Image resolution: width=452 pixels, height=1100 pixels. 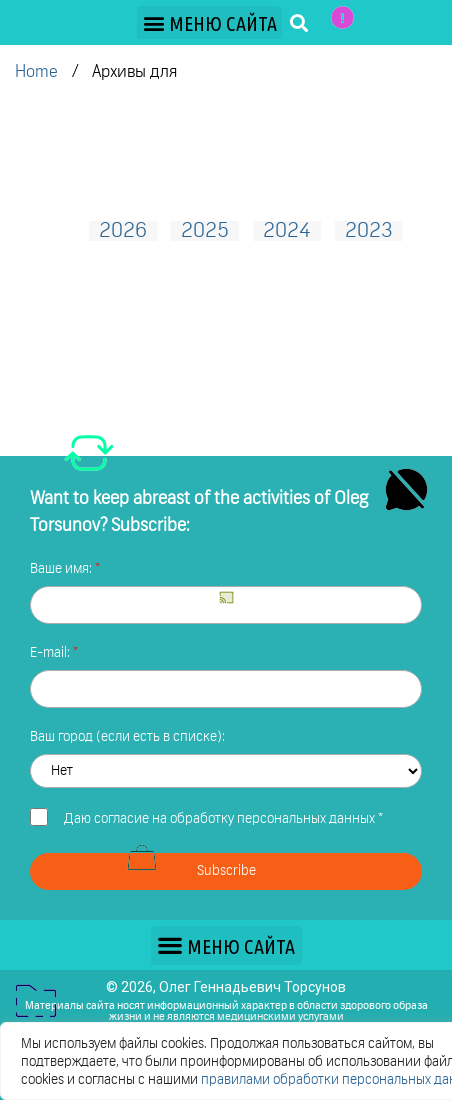 I want to click on indicates a warning or alert requiring attention, so click(x=342, y=17).